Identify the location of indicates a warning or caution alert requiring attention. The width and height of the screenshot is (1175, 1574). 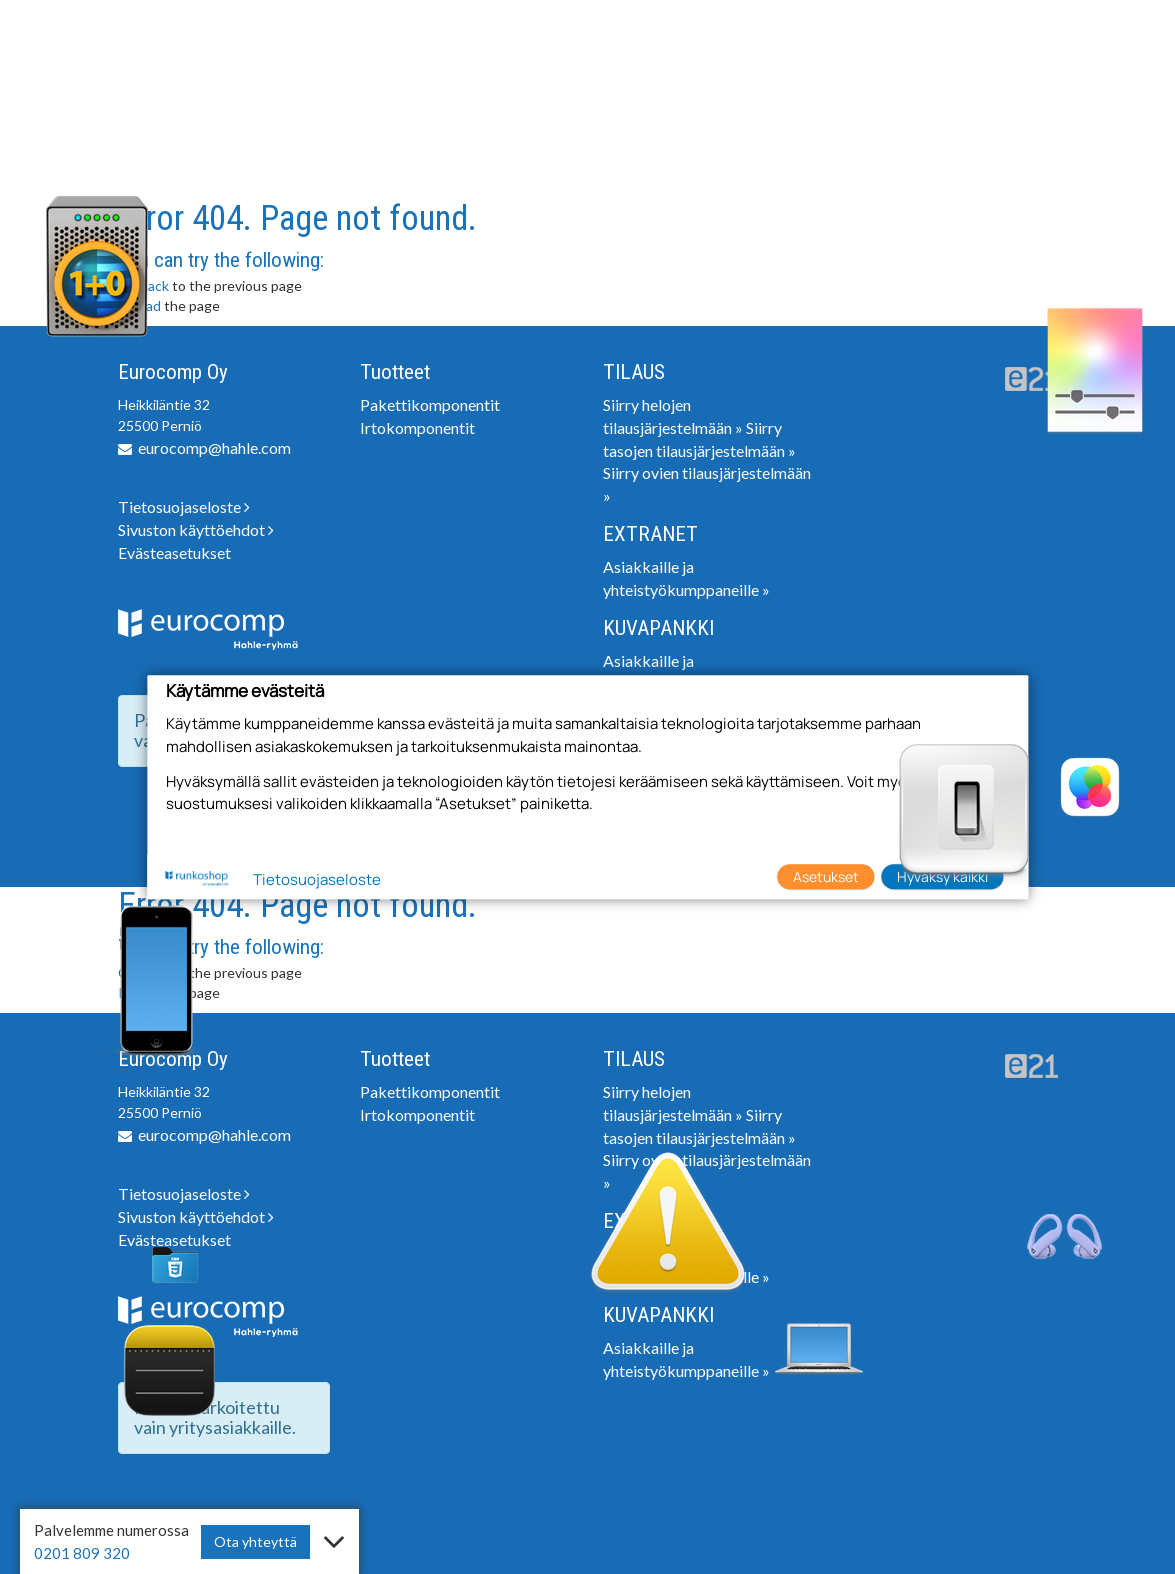
(668, 1222).